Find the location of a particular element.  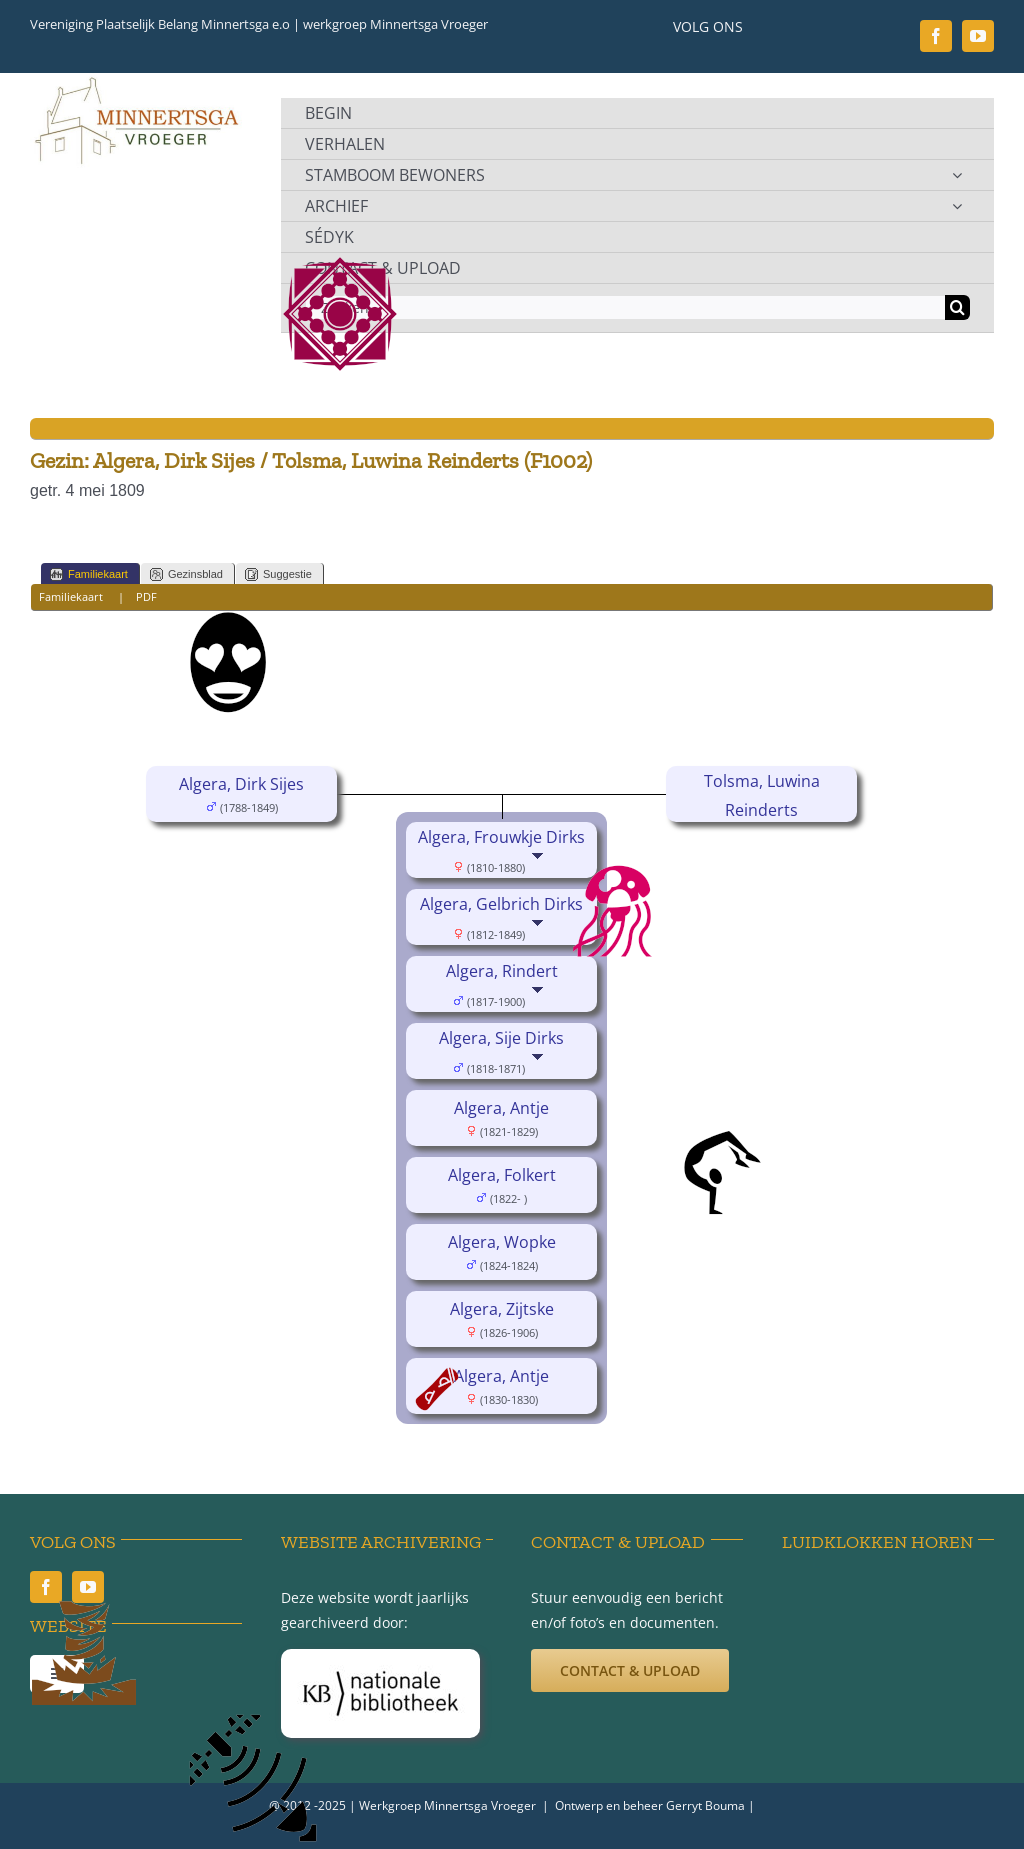

indicates a "love" or "smitten" reaction is located at coordinates (228, 662).